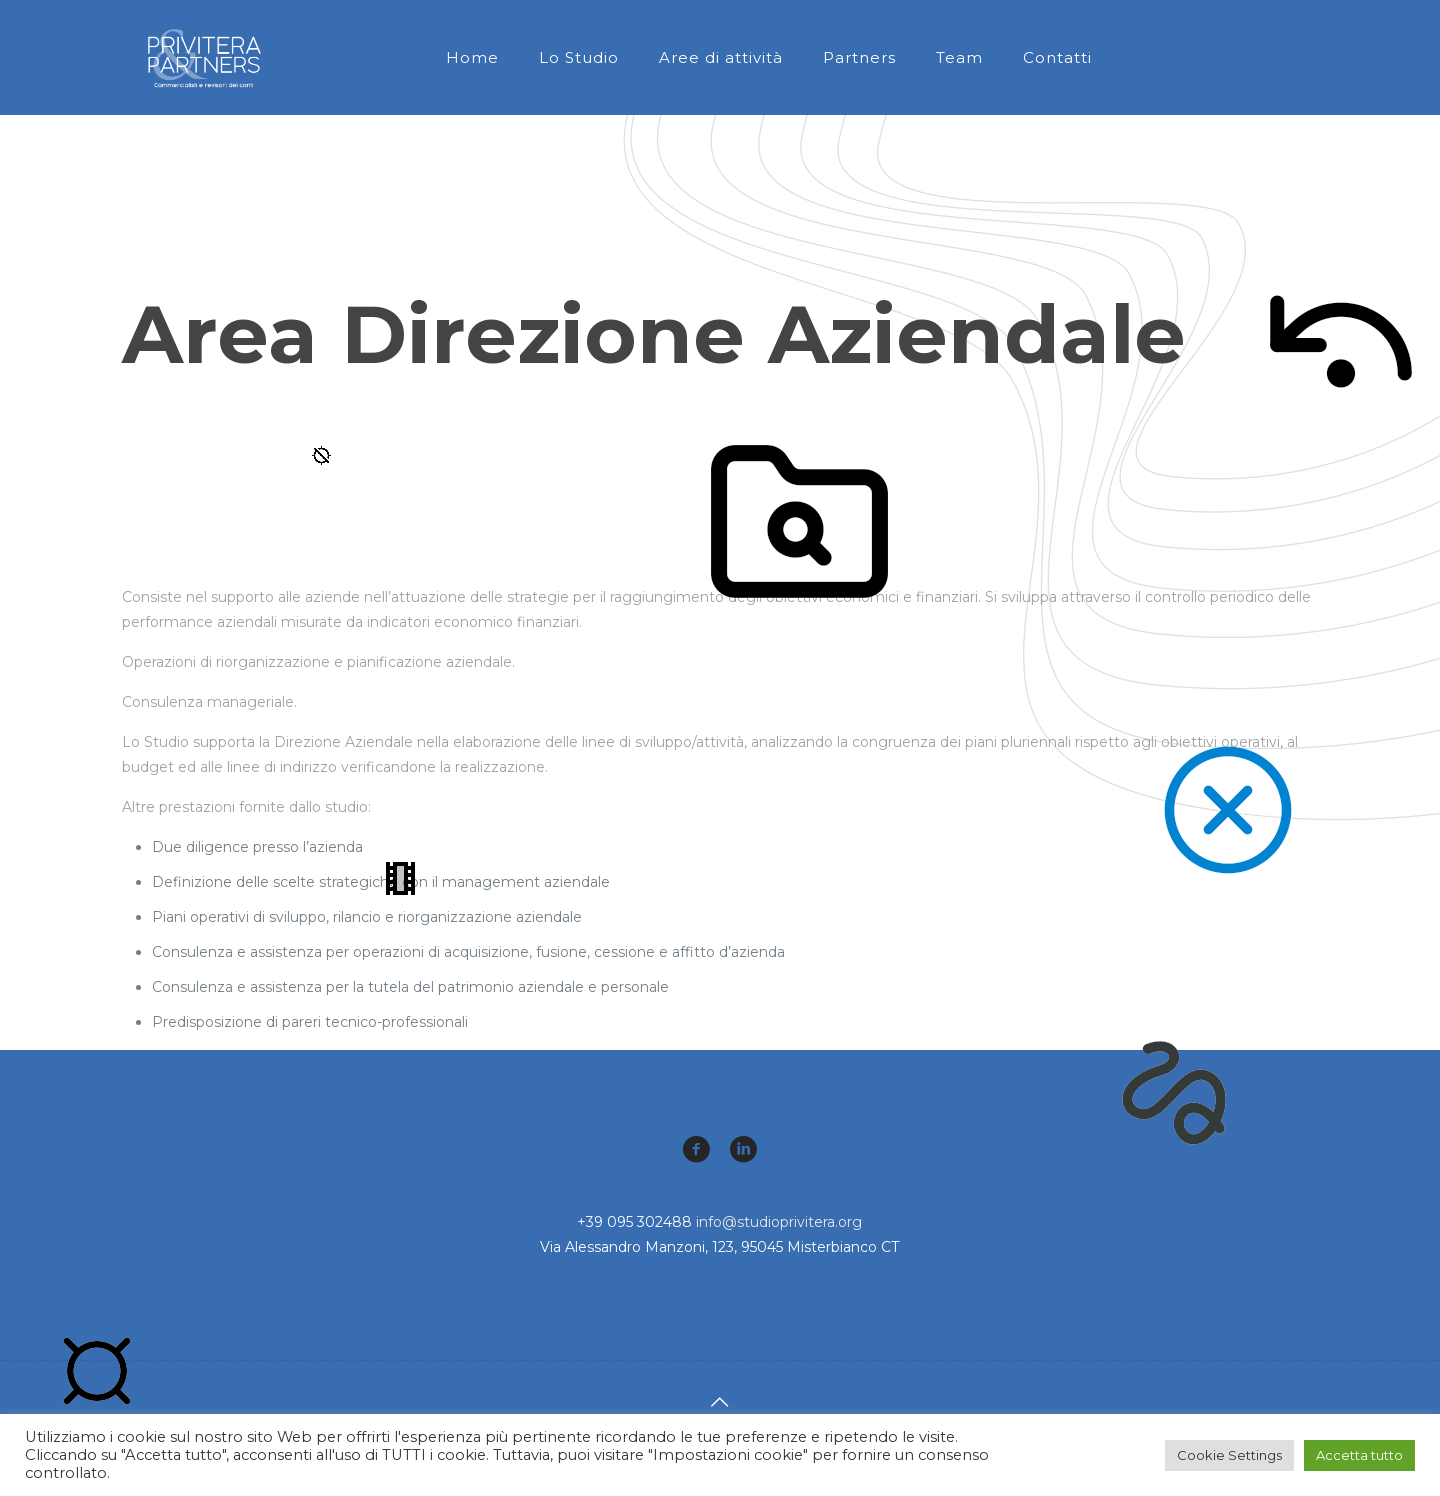  What do you see at coordinates (97, 1371) in the screenshot?
I see `select or change currency type` at bounding box center [97, 1371].